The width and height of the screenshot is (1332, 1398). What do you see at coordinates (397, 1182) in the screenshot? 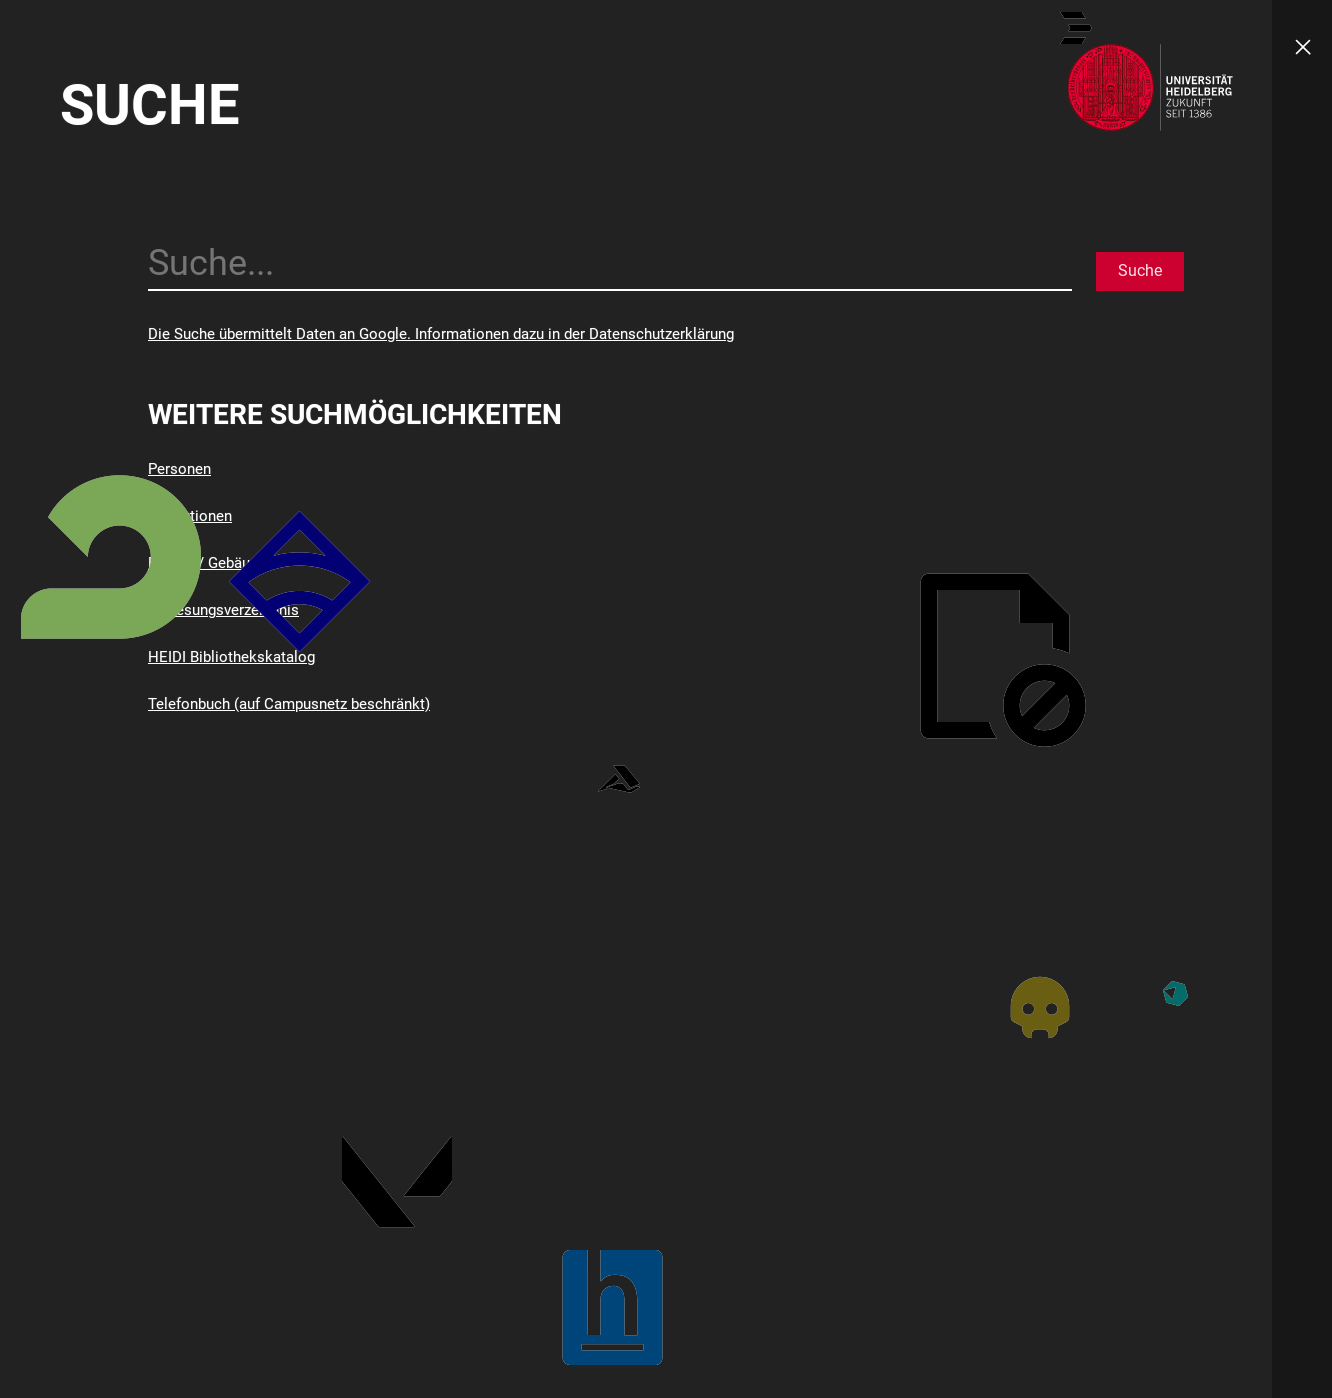
I see `launch valorant game` at bounding box center [397, 1182].